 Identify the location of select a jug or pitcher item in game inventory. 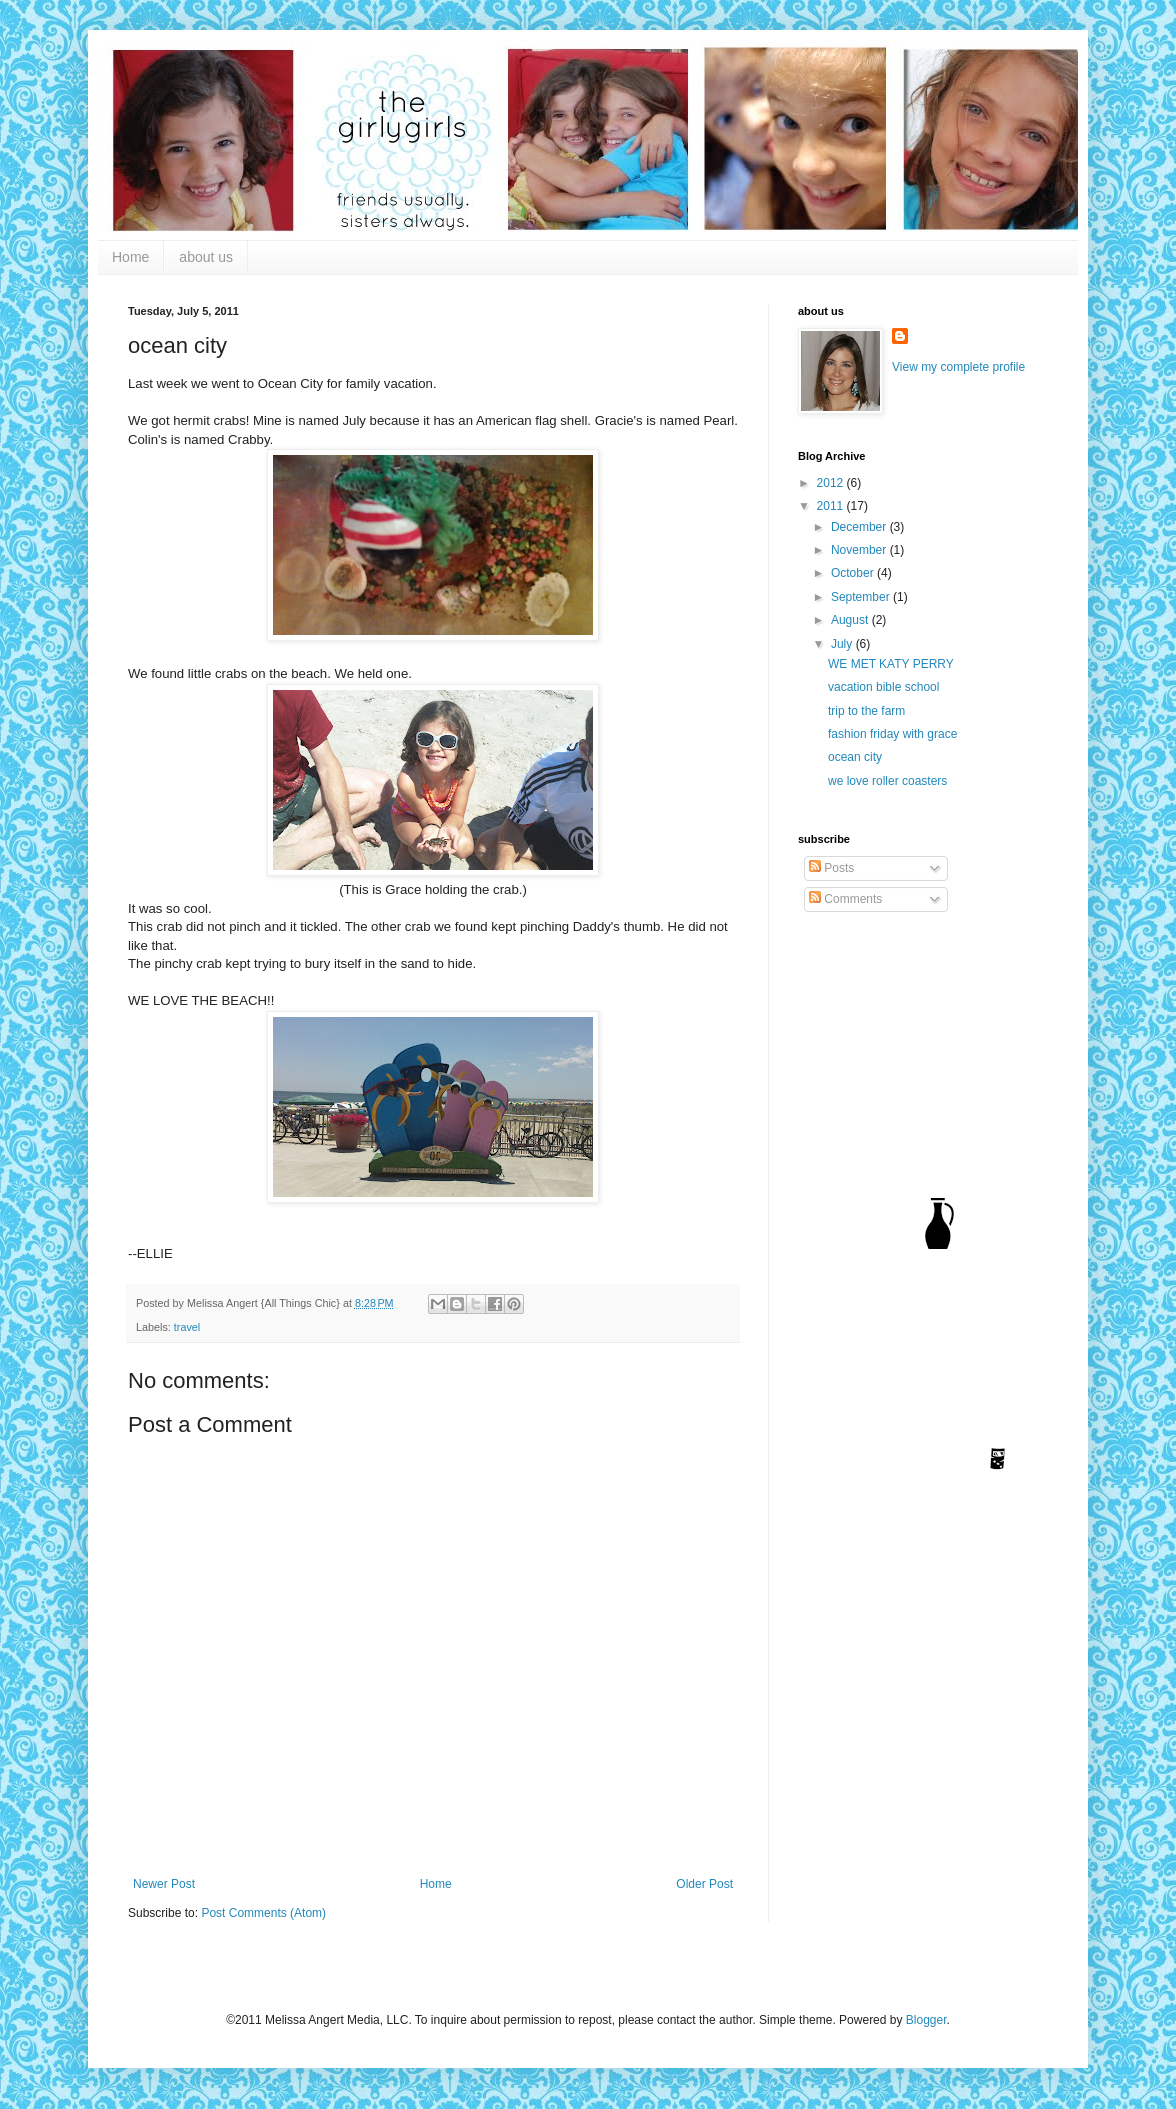
(939, 1223).